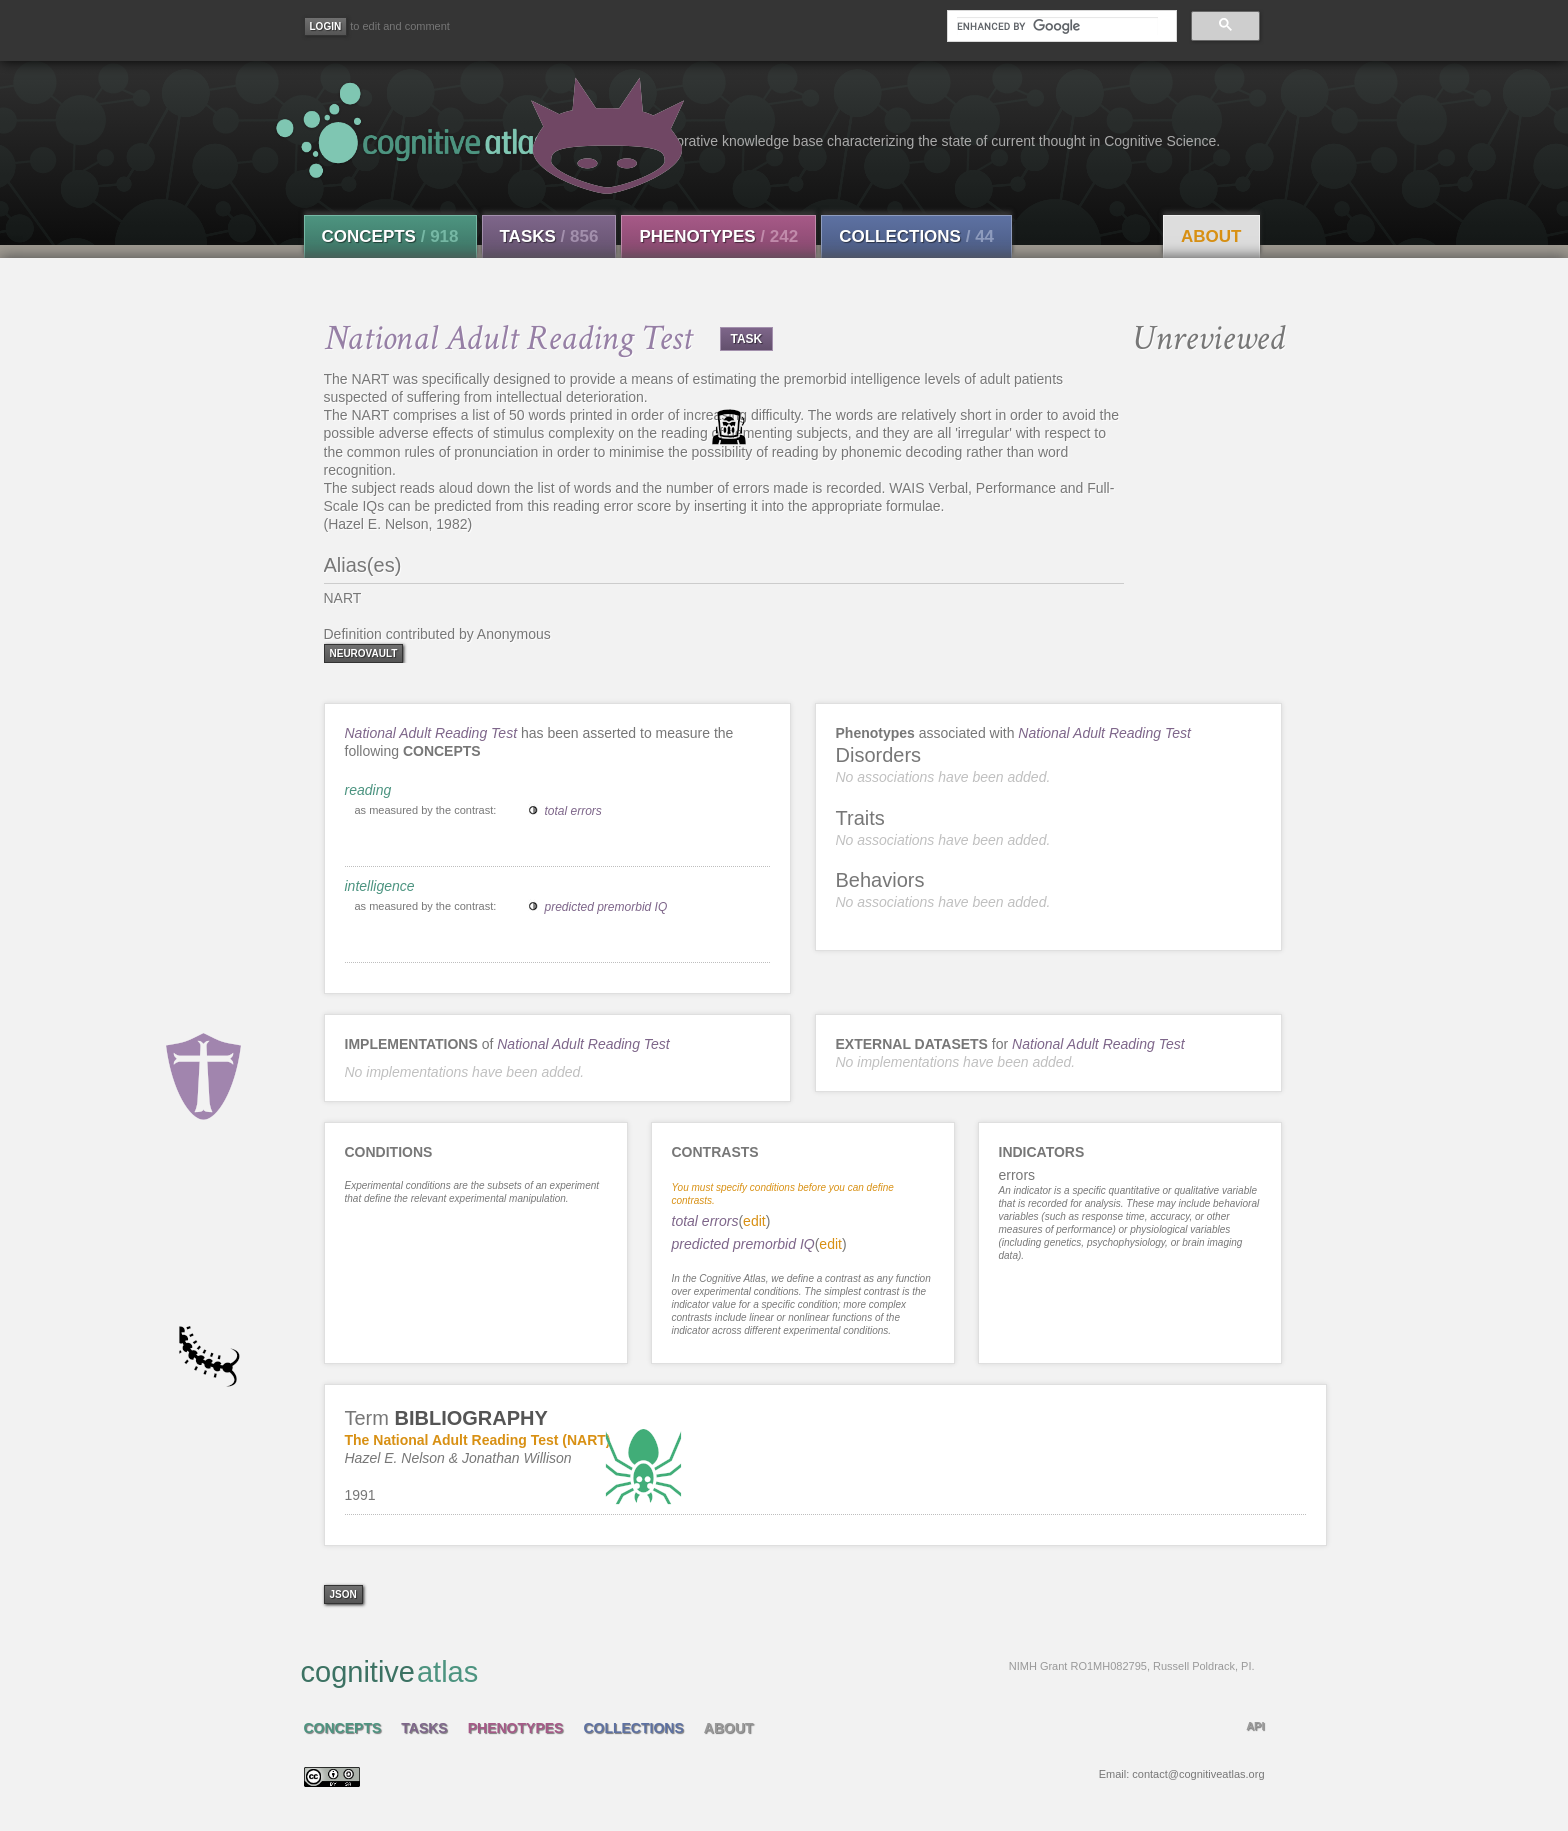 This screenshot has height=1831, width=1568. What do you see at coordinates (203, 1076) in the screenshot?
I see `select knight or crusader class` at bounding box center [203, 1076].